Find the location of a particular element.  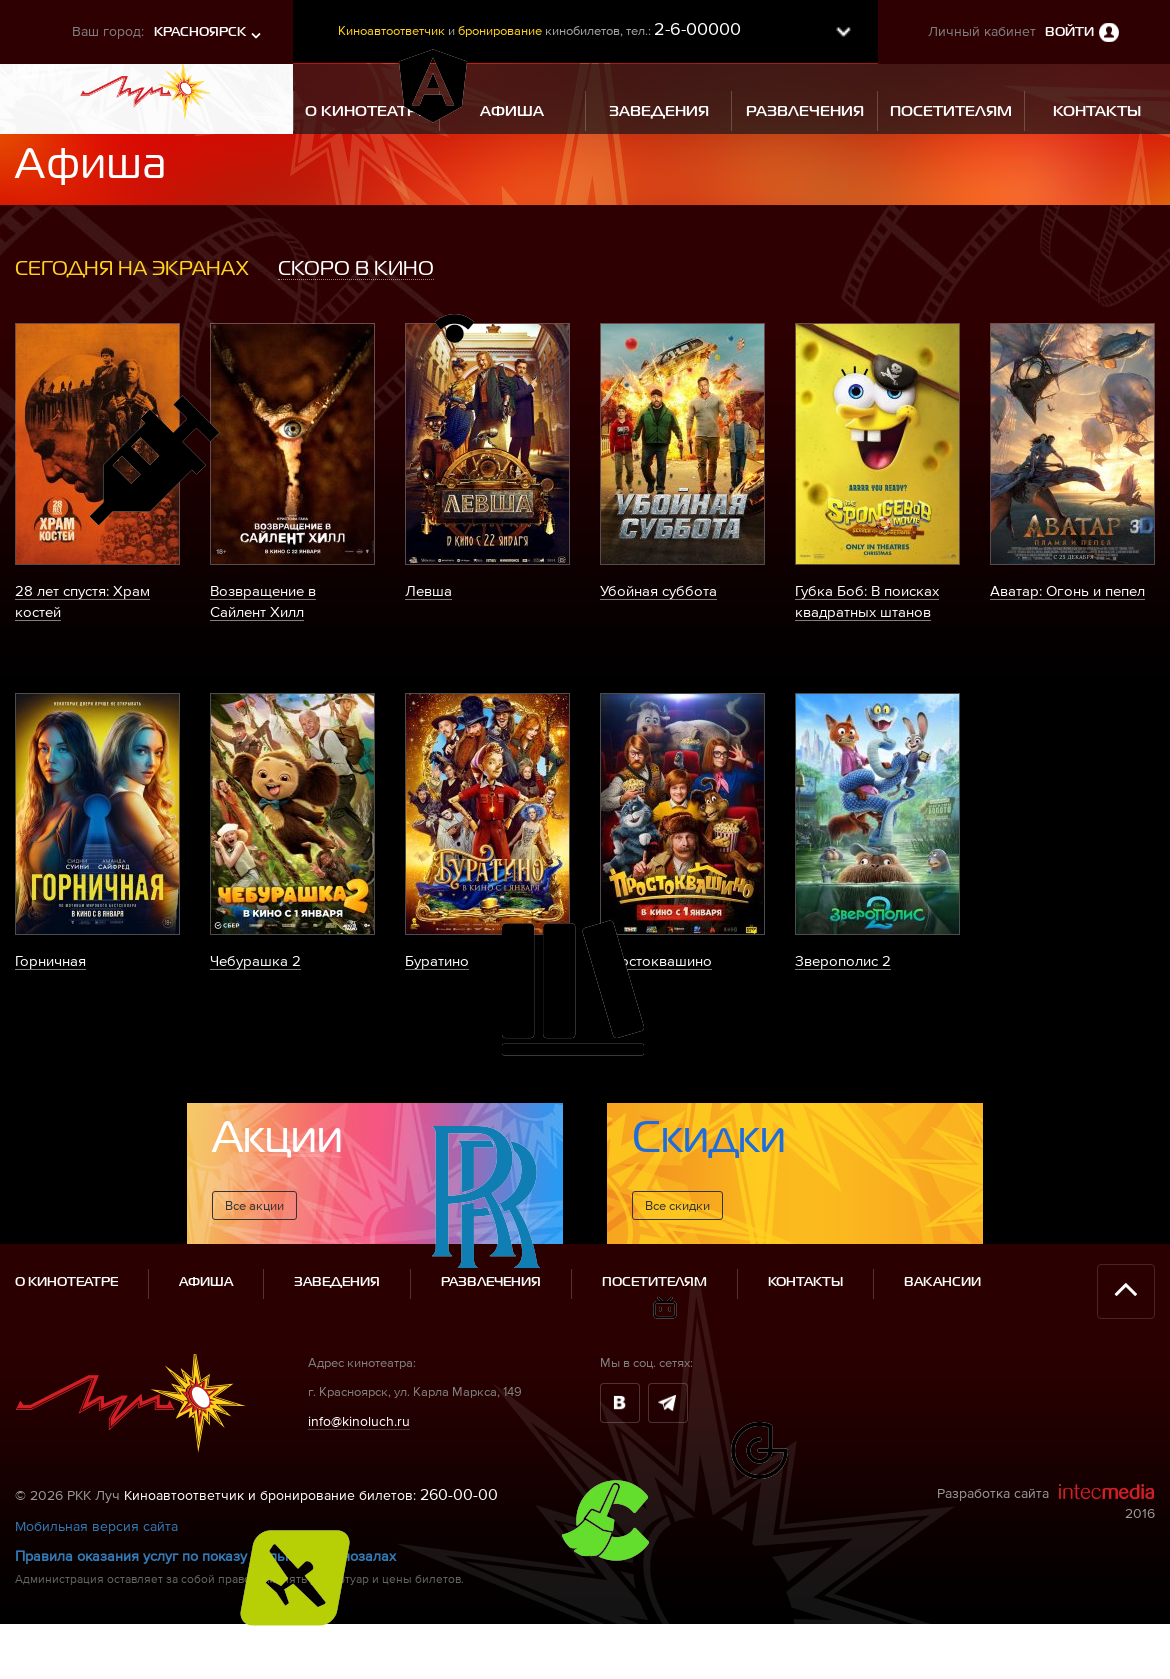

open the StoryGraph app is located at coordinates (573, 988).